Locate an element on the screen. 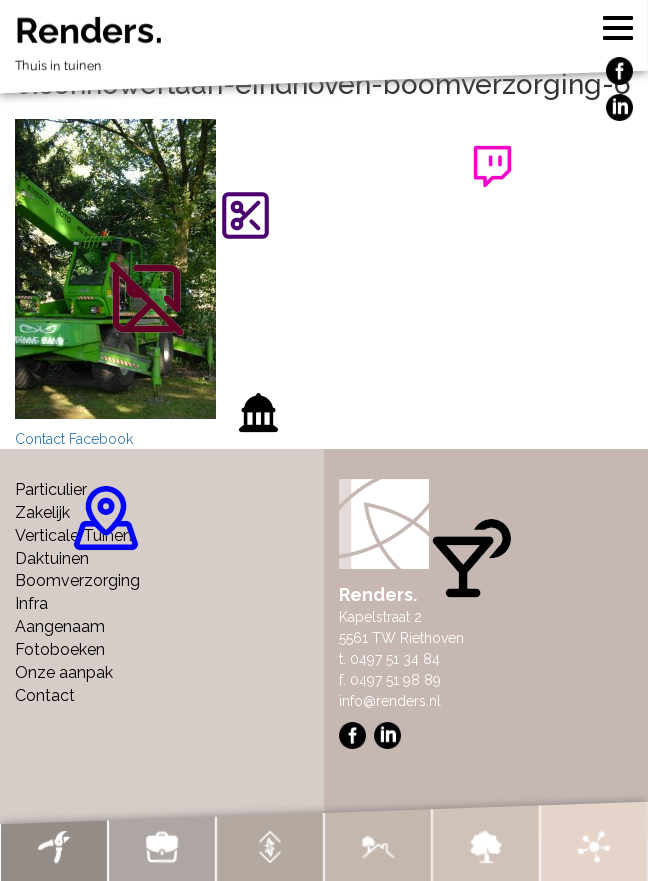  view government or civic services is located at coordinates (258, 412).